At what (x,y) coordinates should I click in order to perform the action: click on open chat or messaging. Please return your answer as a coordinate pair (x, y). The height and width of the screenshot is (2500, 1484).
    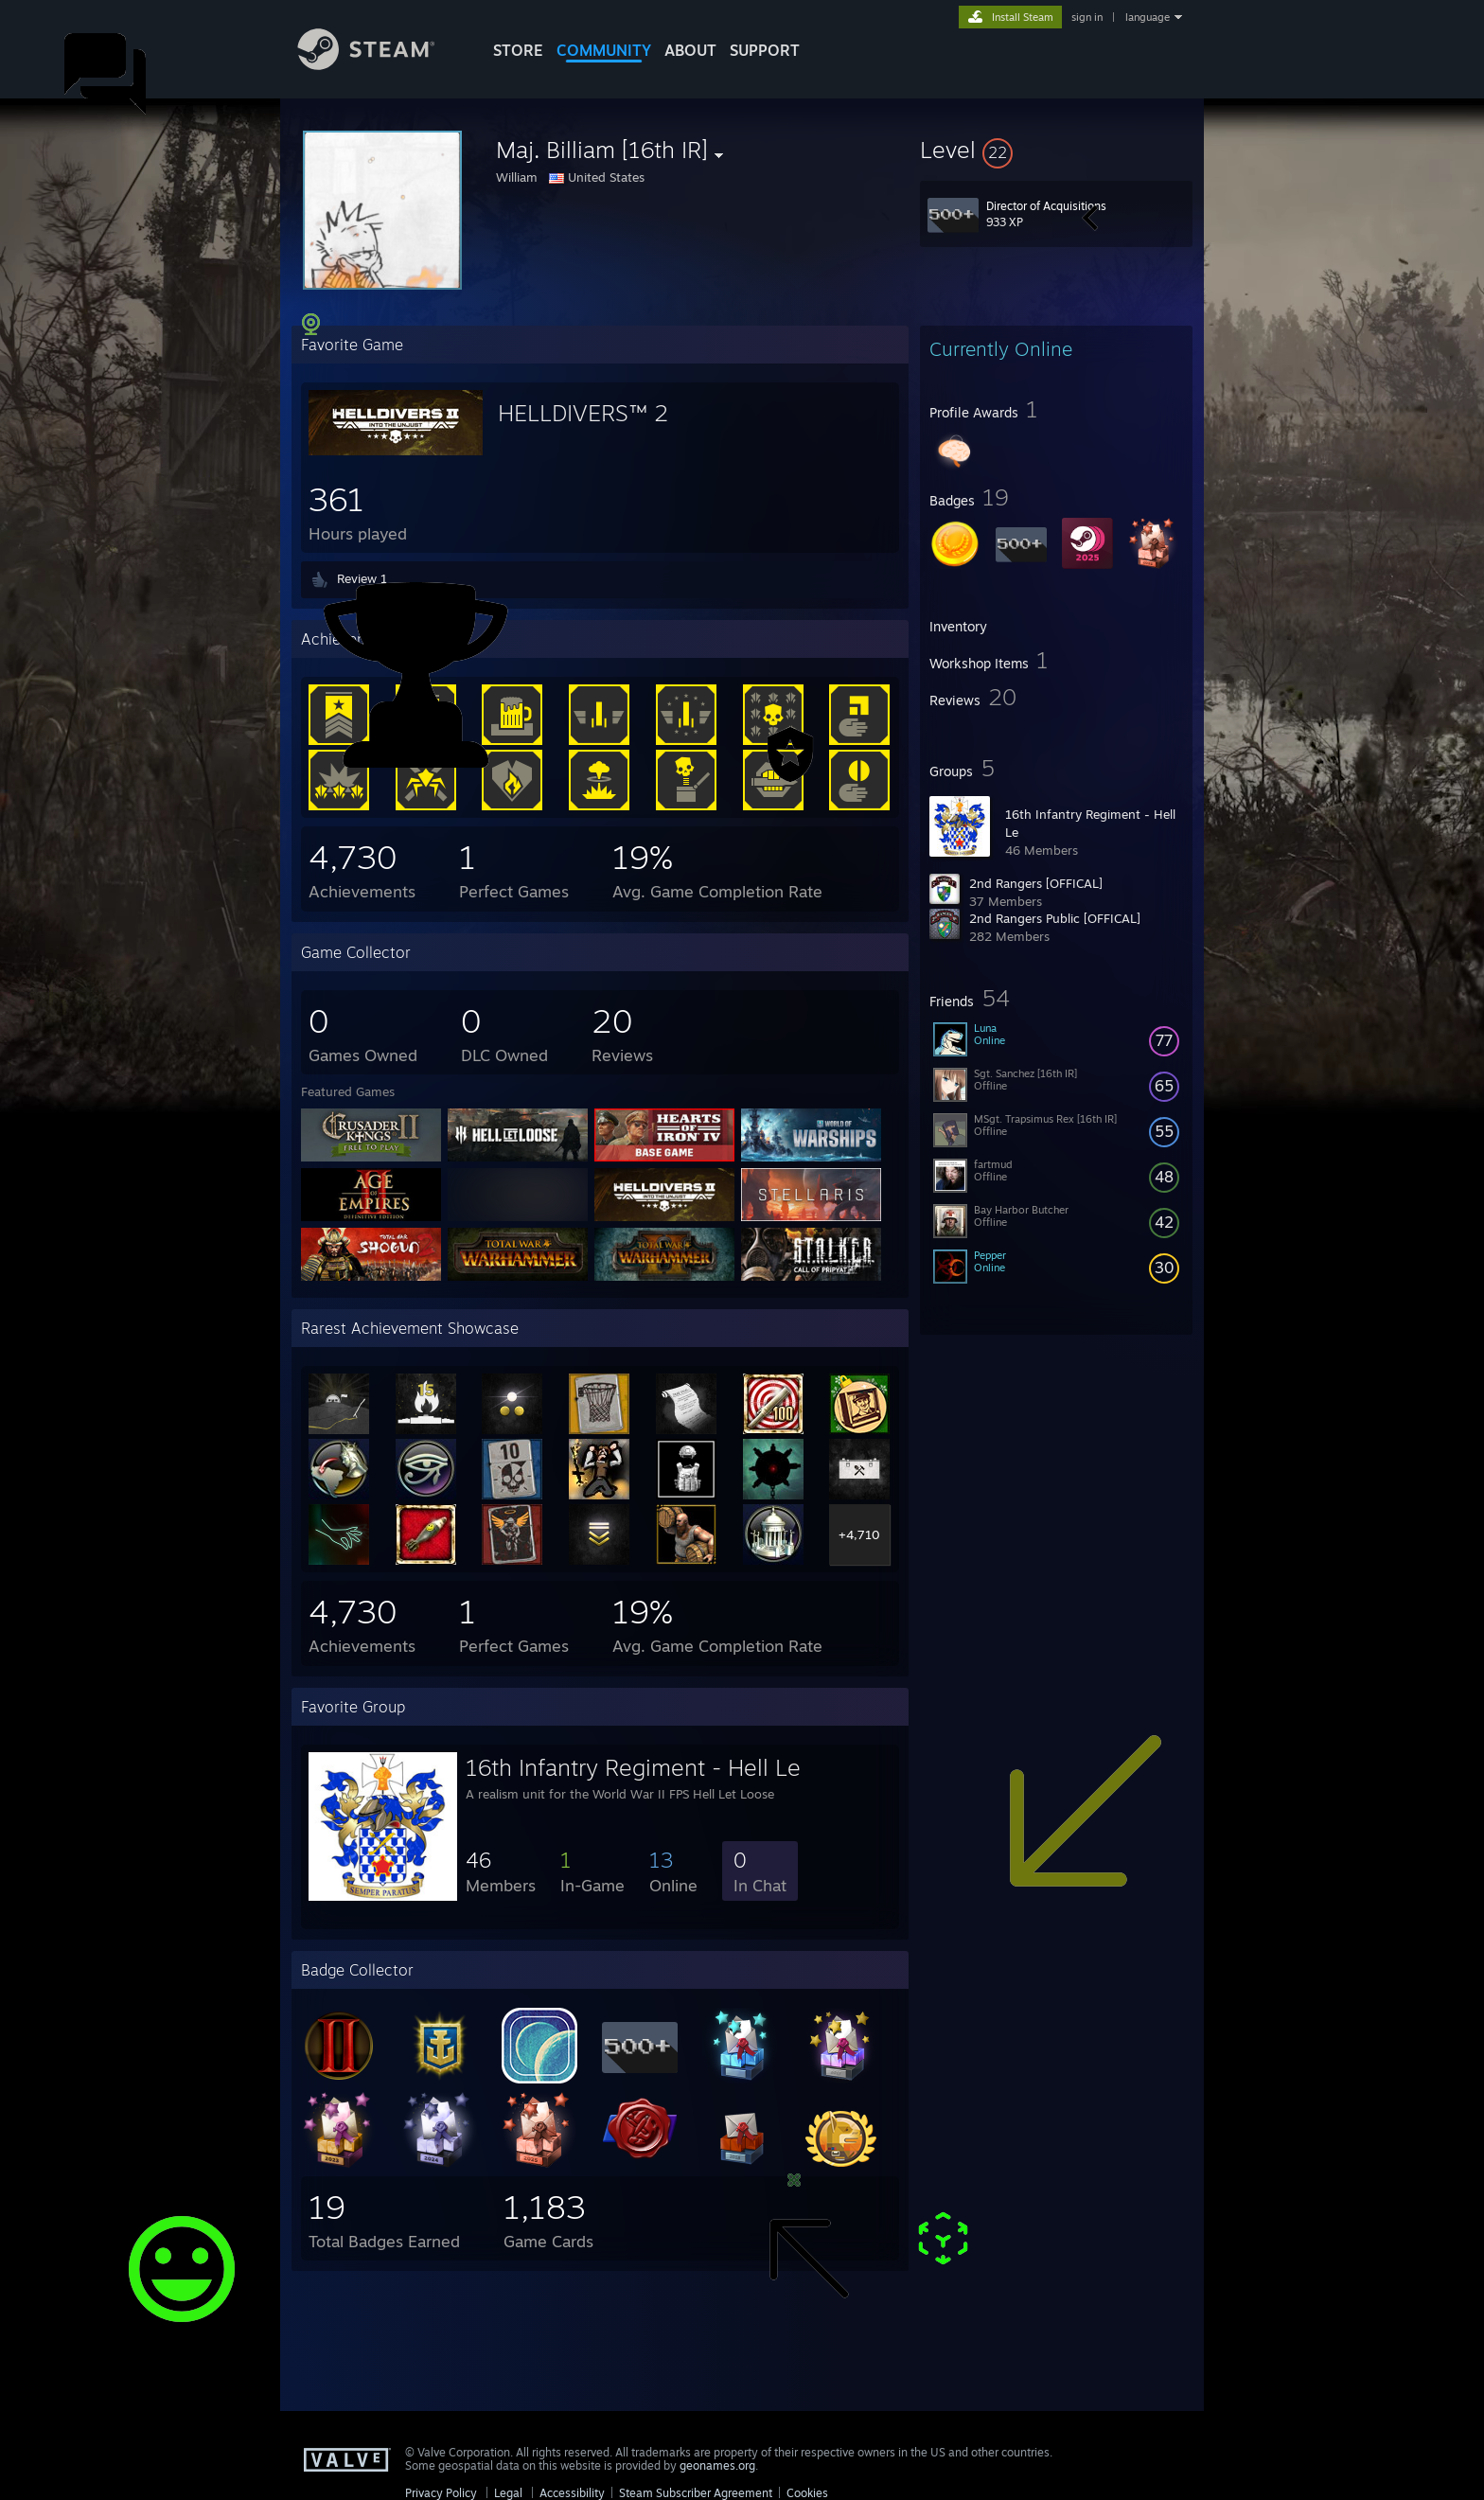
    Looking at the image, I should click on (105, 74).